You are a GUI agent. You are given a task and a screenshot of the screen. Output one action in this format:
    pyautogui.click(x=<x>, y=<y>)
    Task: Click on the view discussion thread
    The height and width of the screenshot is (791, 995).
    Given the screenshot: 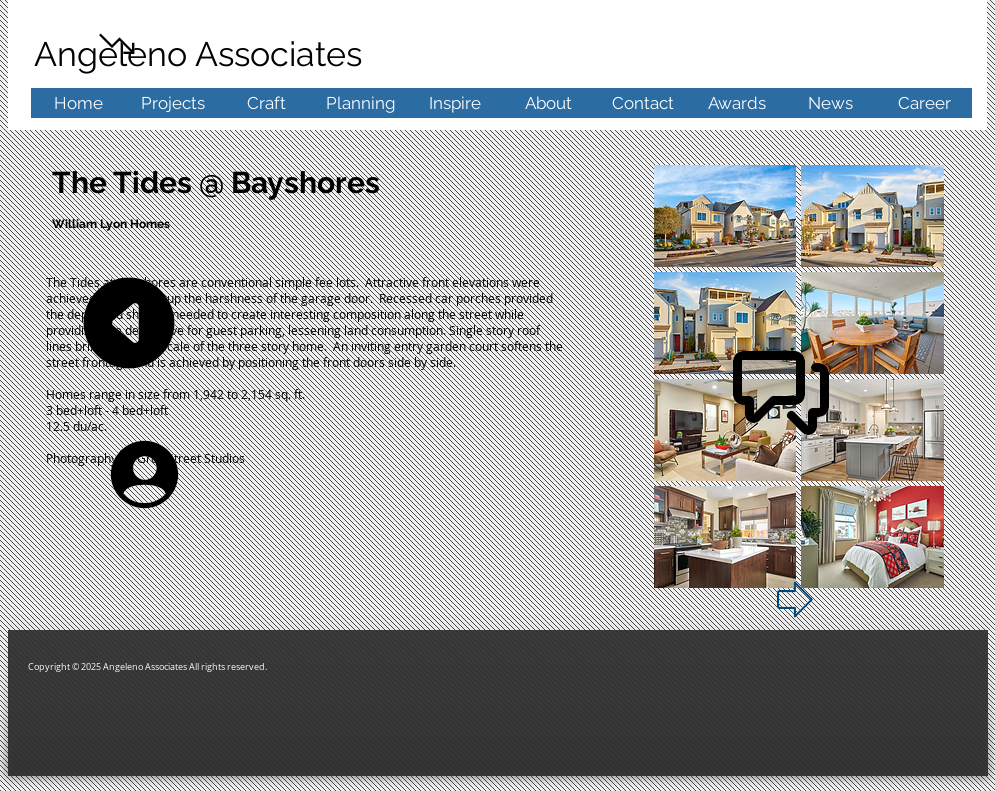 What is the action you would take?
    pyautogui.click(x=781, y=393)
    